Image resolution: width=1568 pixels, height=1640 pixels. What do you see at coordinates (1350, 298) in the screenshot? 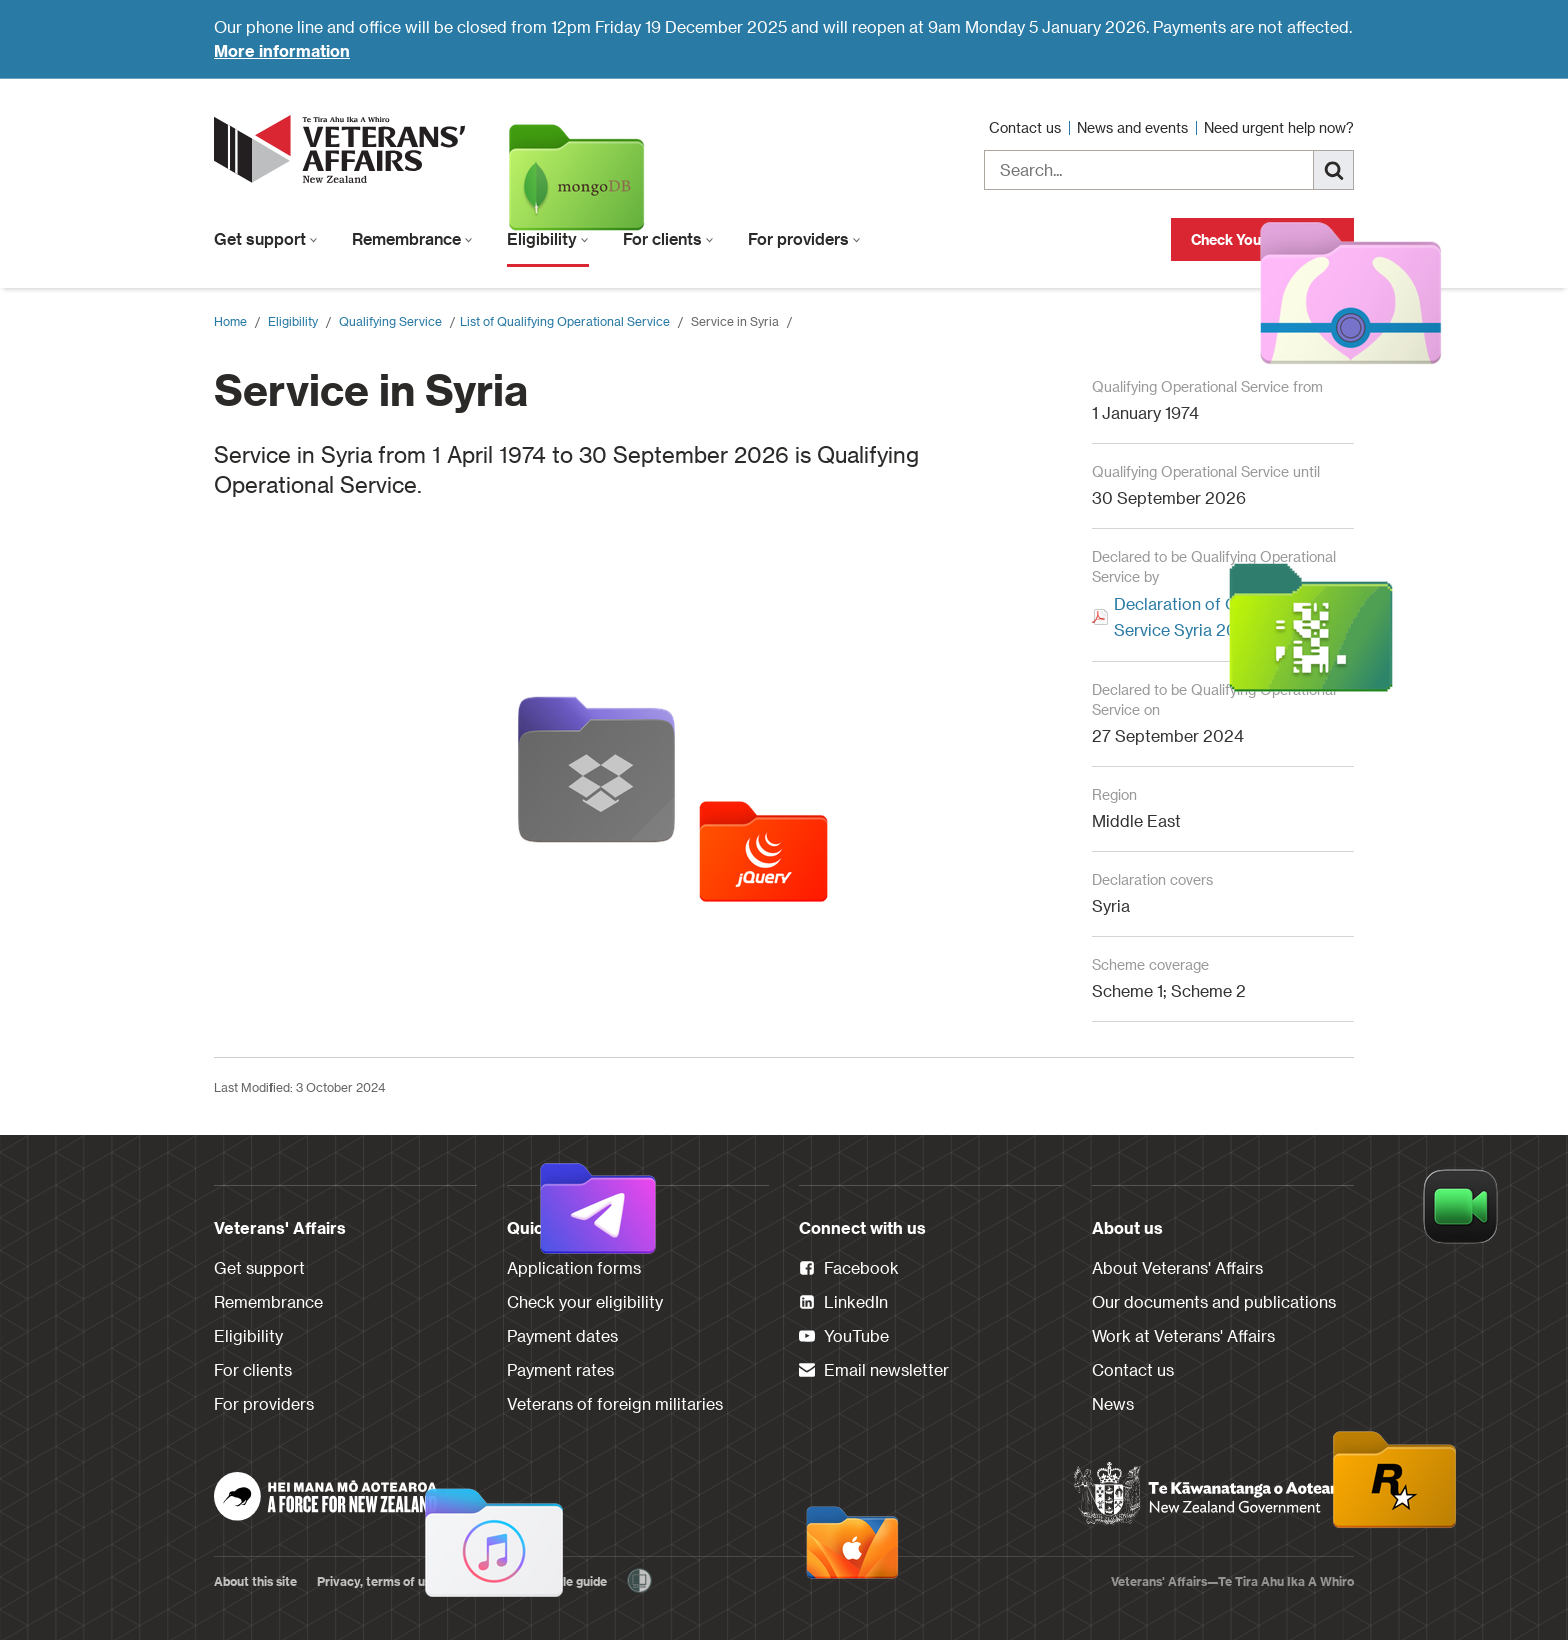
I see `open folder containing pokémon heal ball items or games` at bounding box center [1350, 298].